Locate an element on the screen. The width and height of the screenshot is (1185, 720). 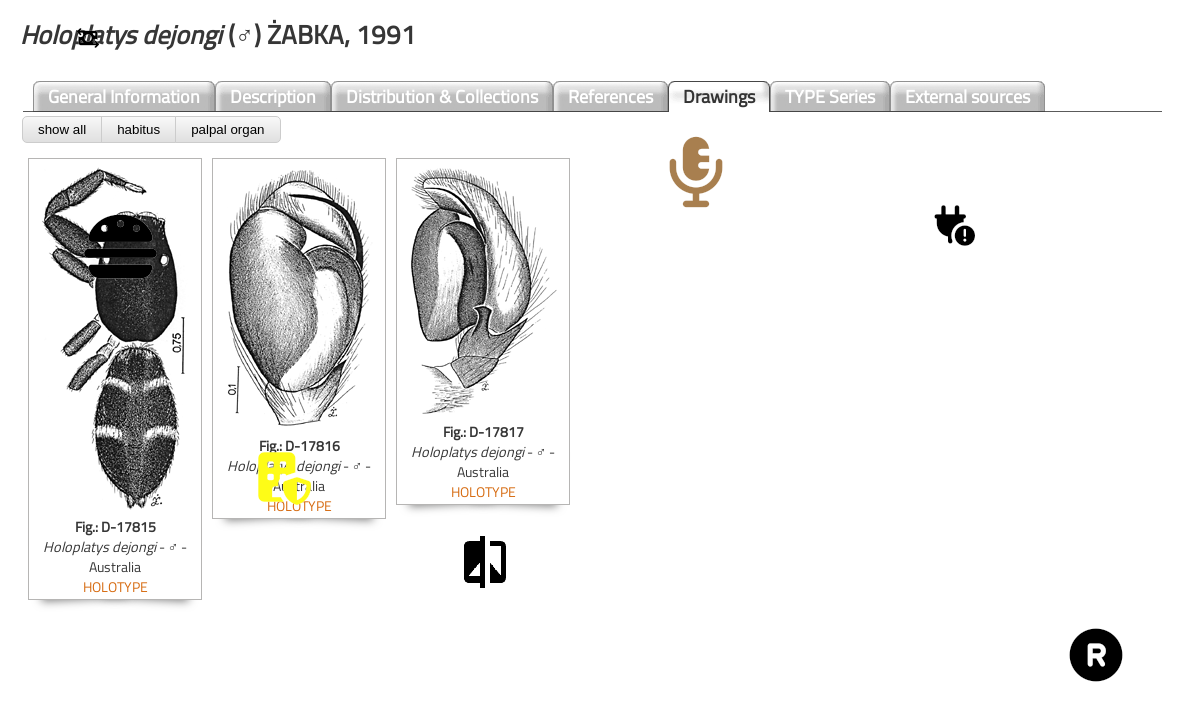
transfer money between accounts is located at coordinates (88, 38).